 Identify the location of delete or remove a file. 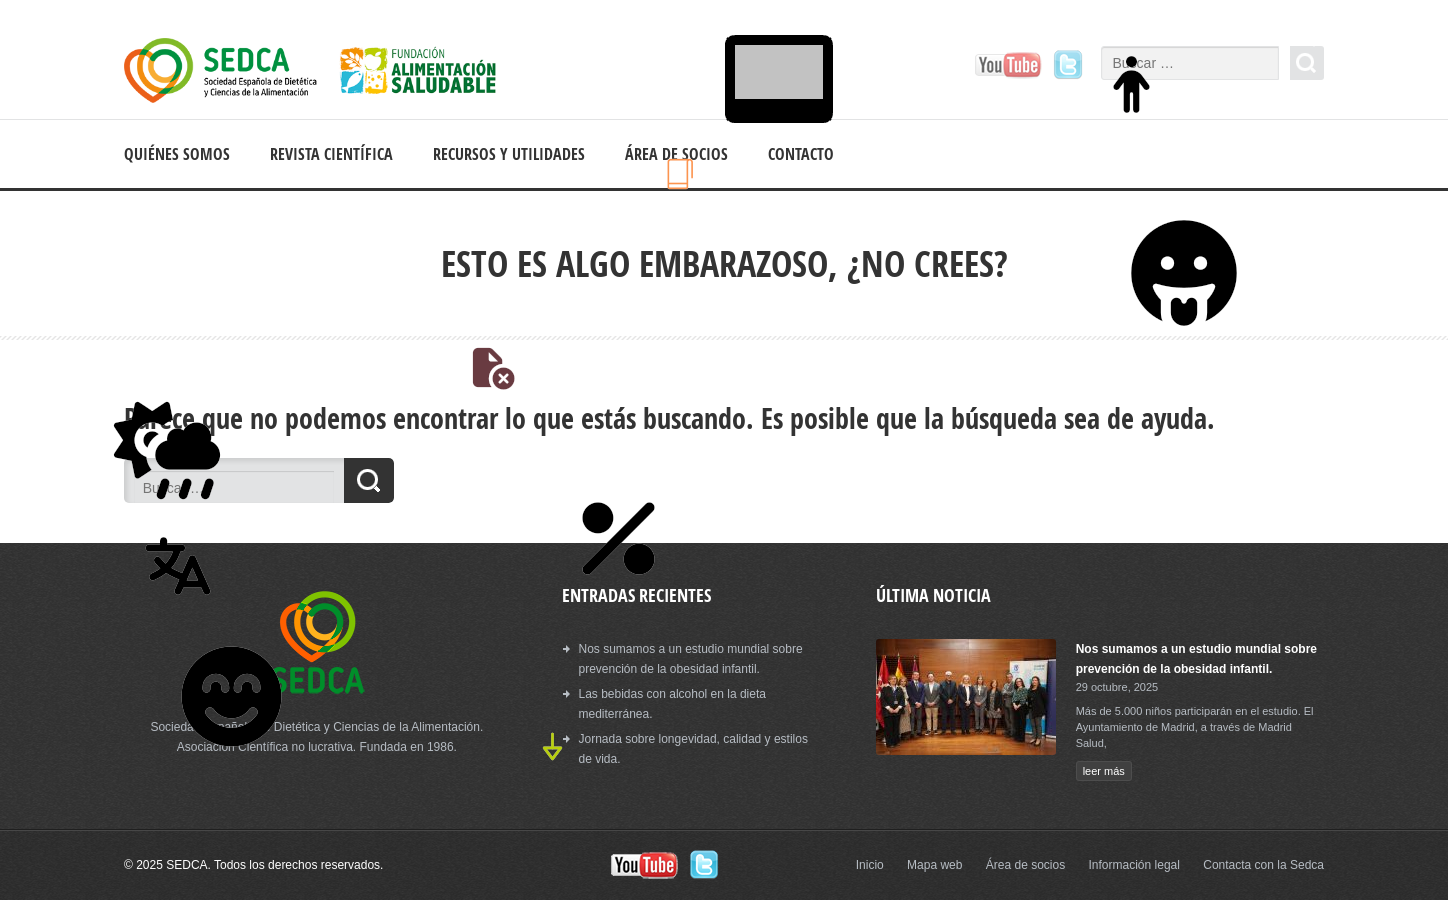
(492, 367).